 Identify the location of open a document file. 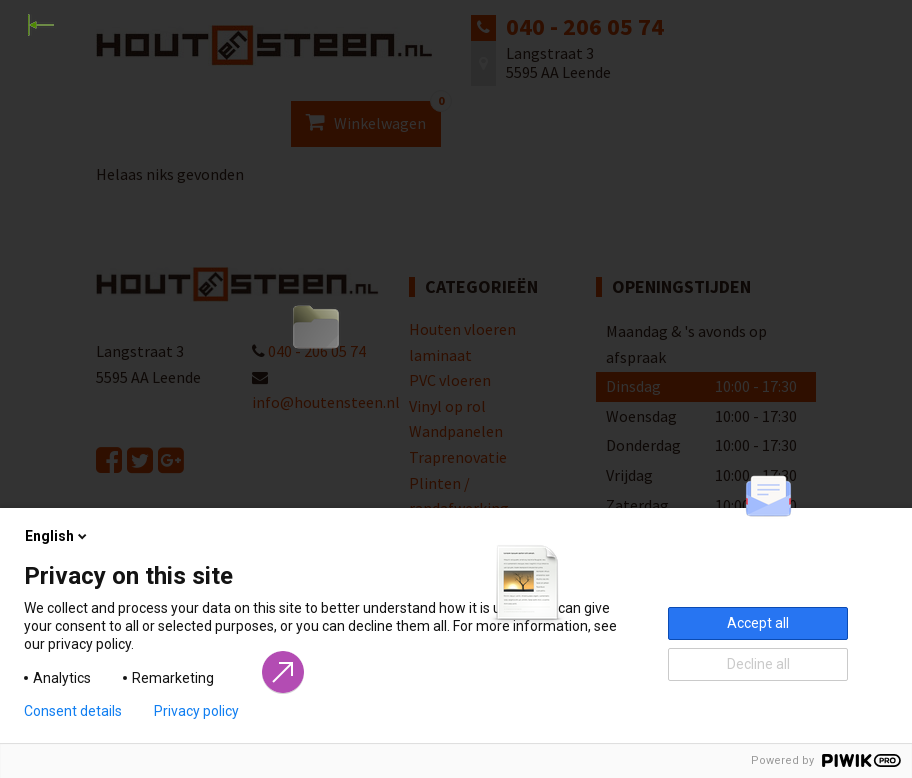
(528, 582).